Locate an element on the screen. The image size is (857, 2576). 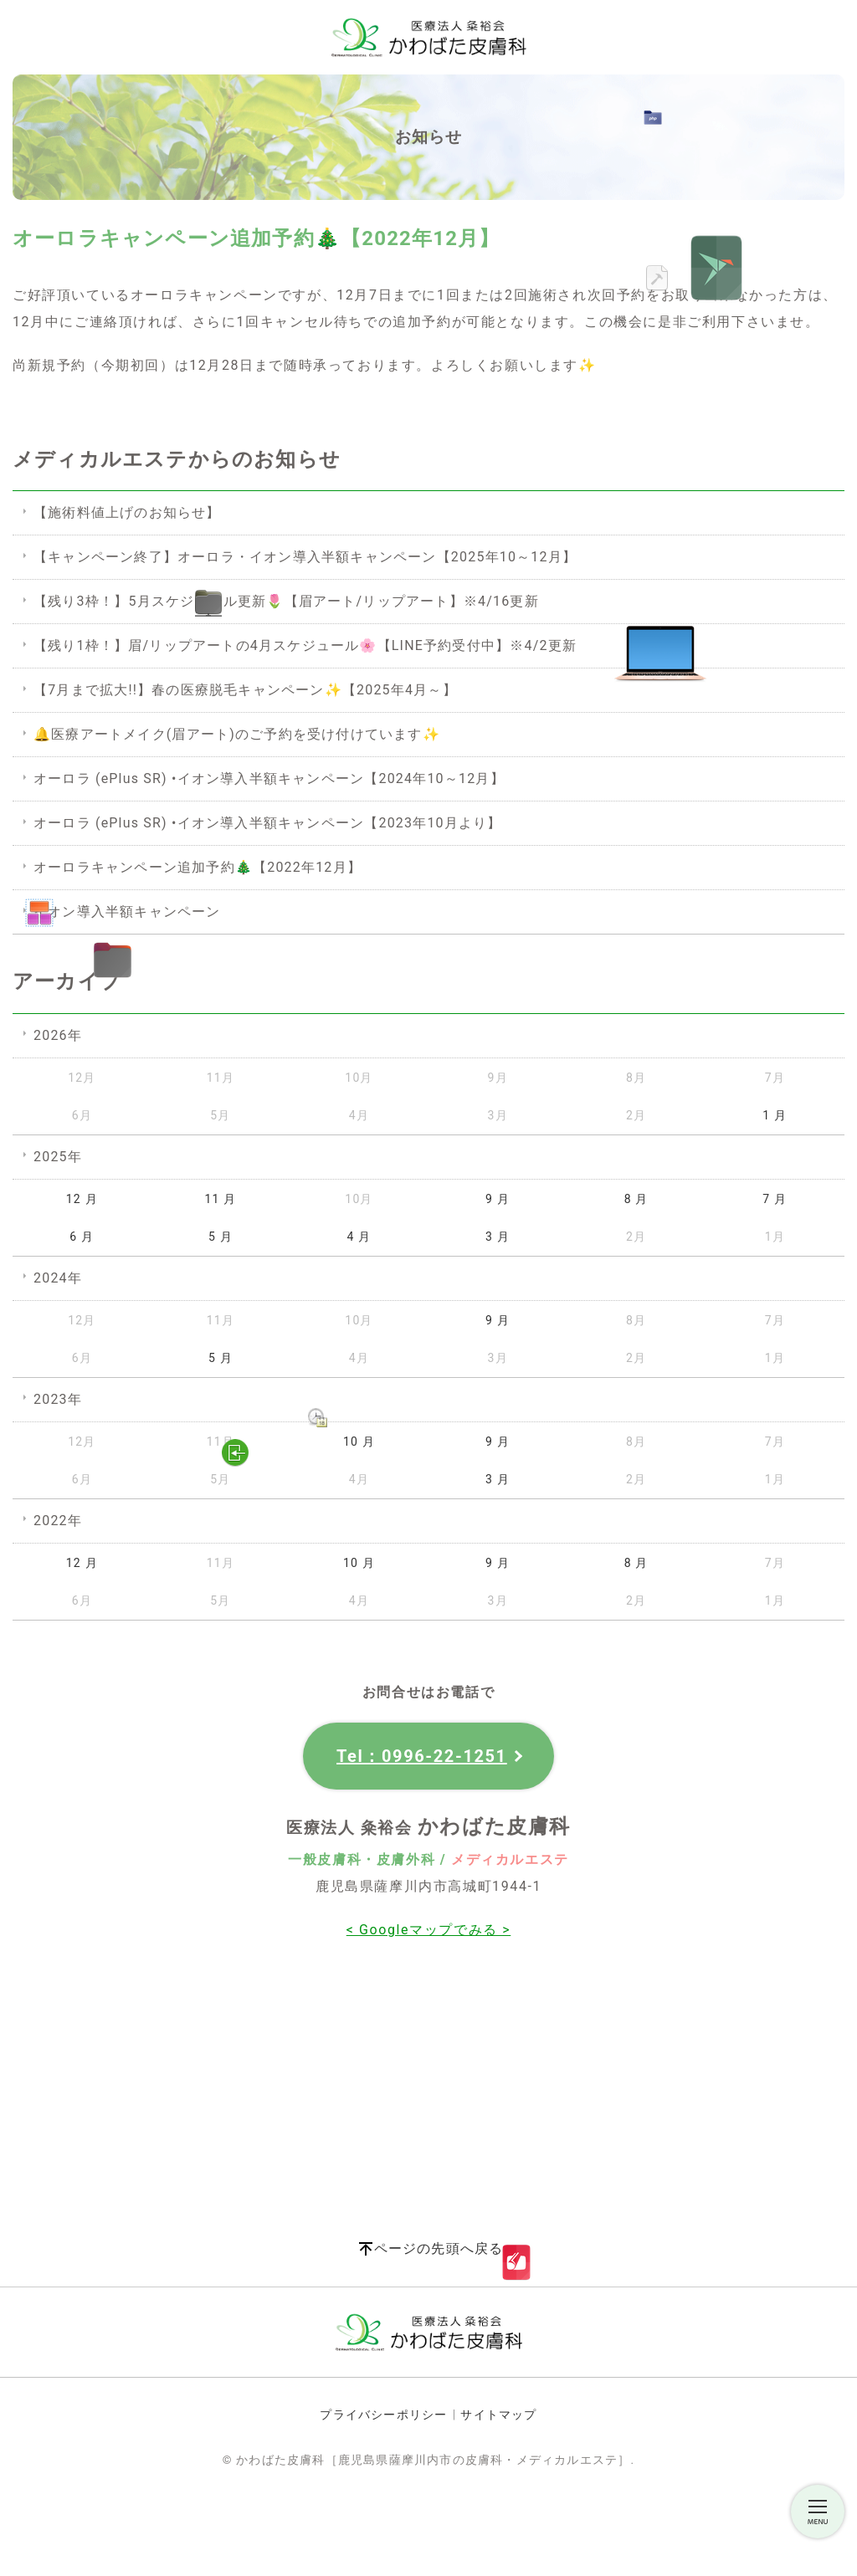
select all items in the current view is located at coordinates (39, 913).